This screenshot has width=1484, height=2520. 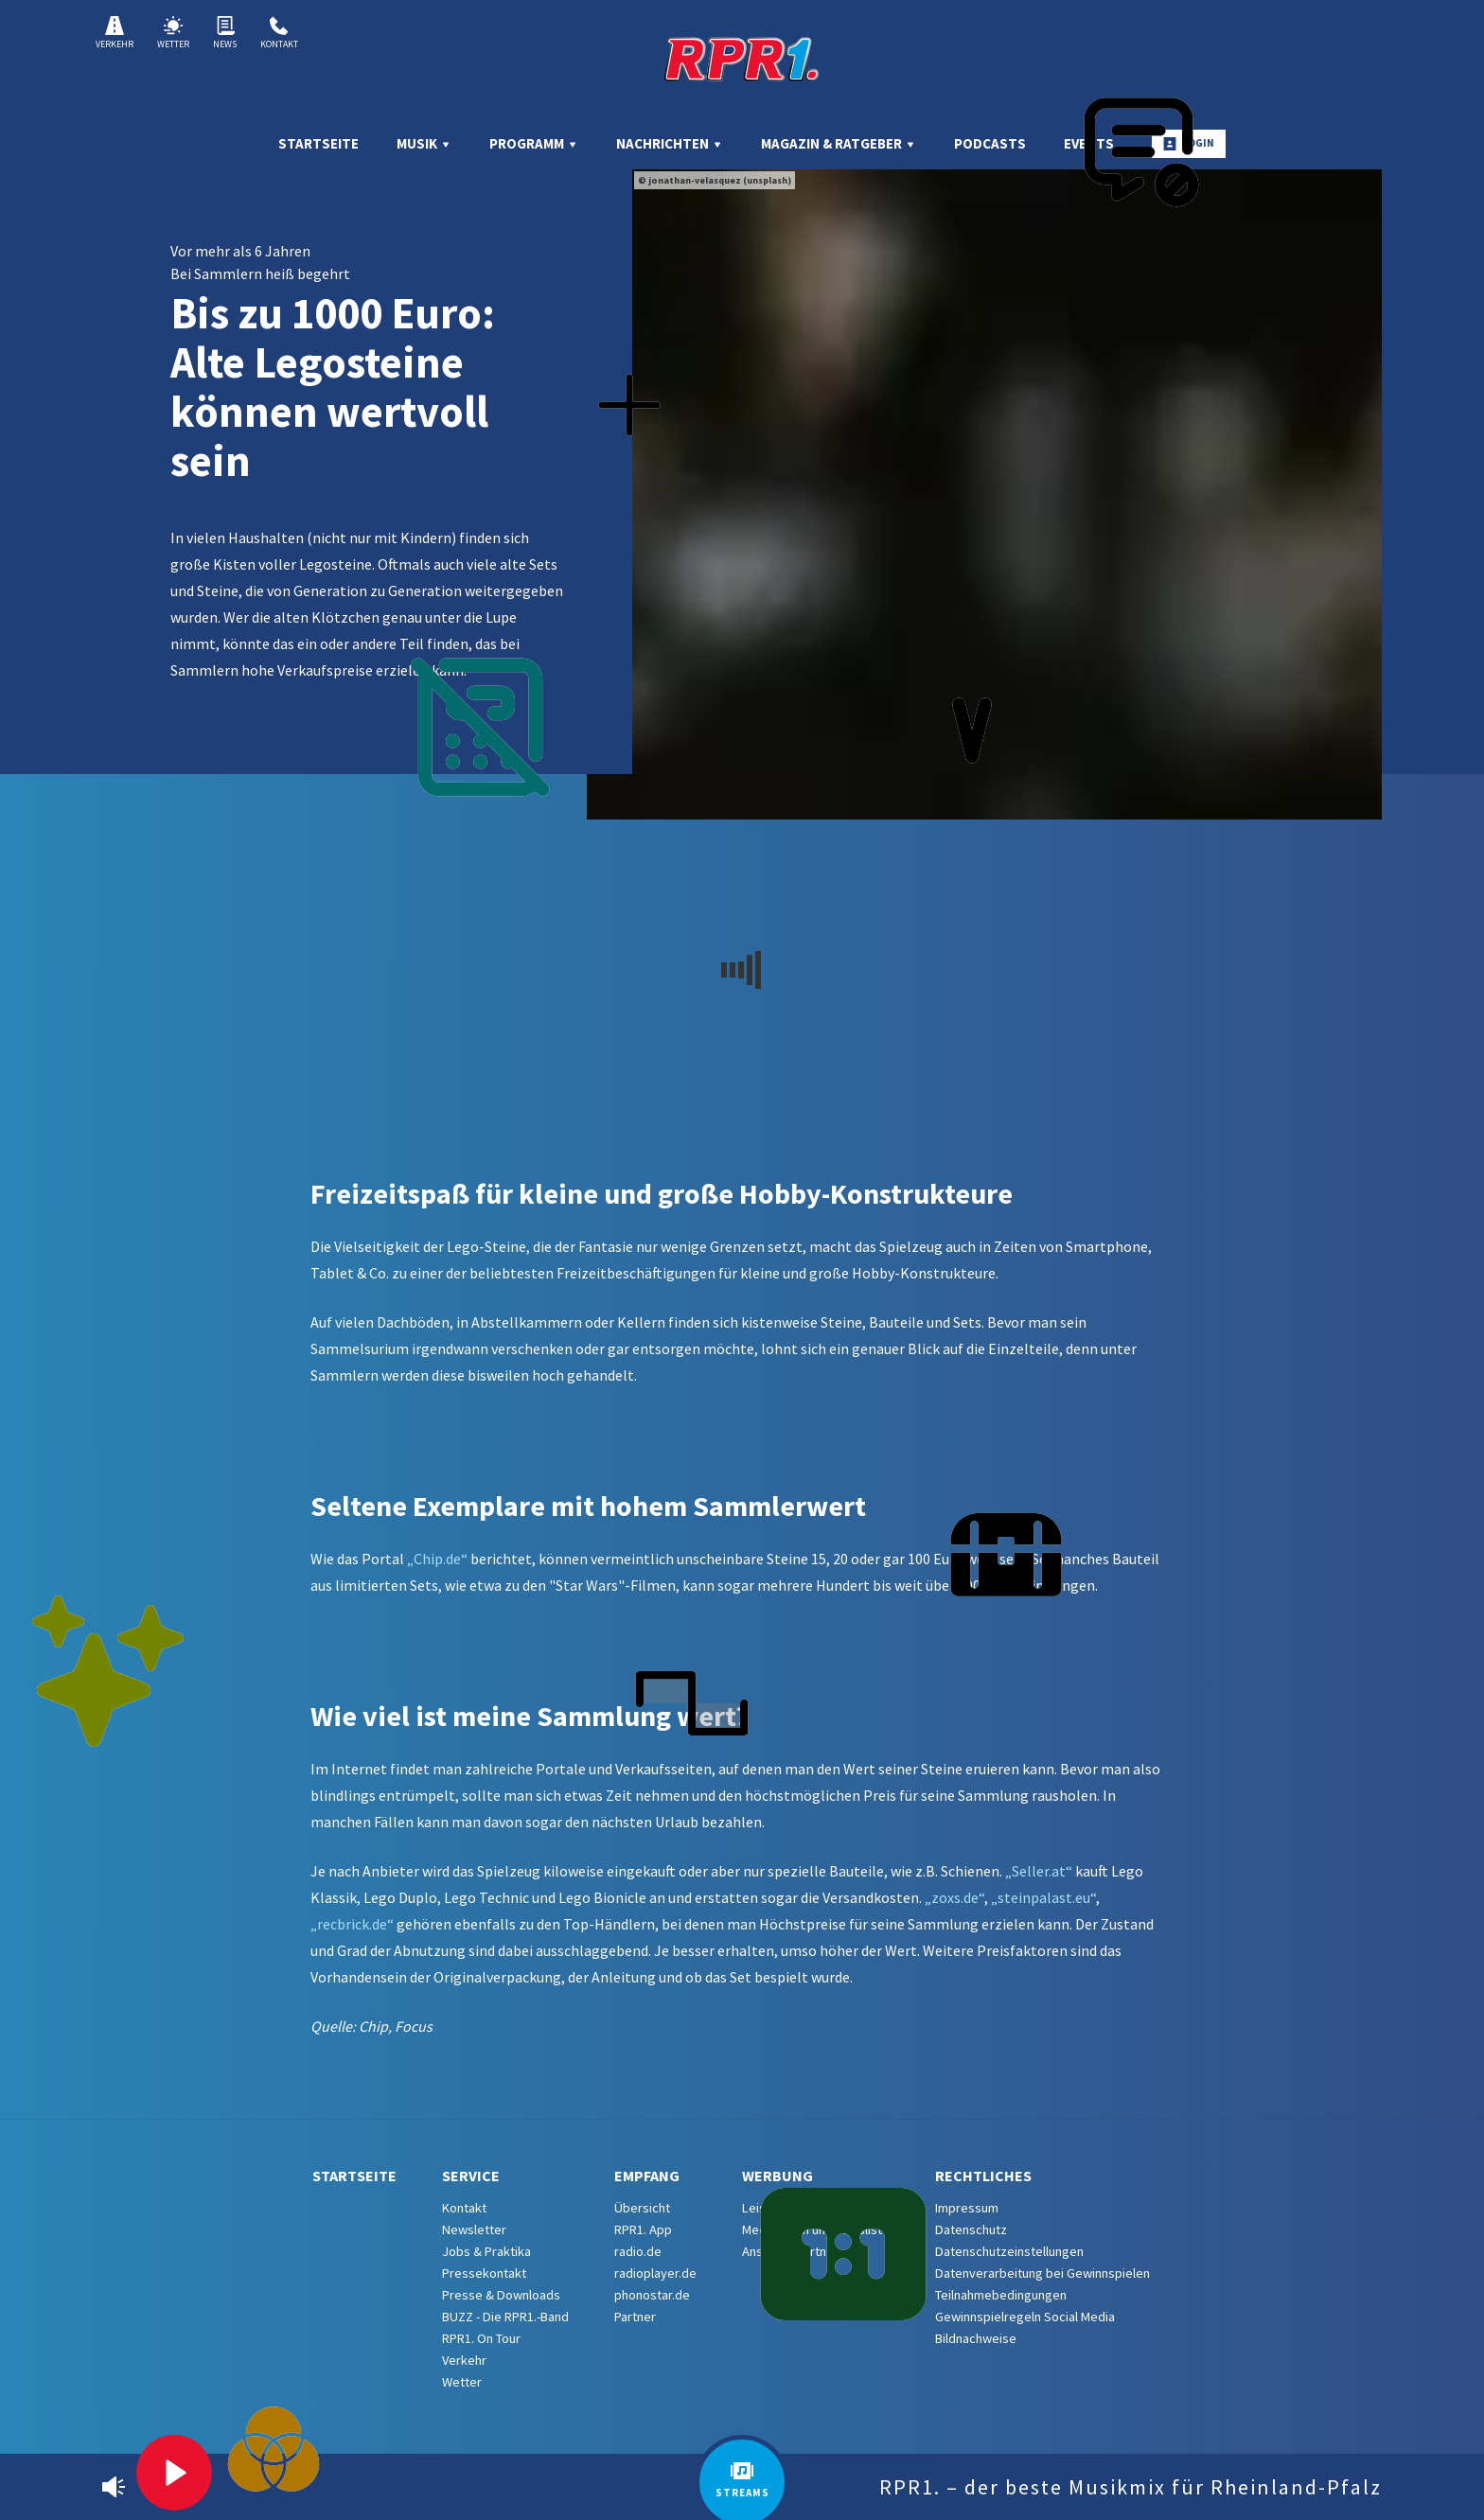 What do you see at coordinates (692, 1703) in the screenshot?
I see `toggle square wave audio signal` at bounding box center [692, 1703].